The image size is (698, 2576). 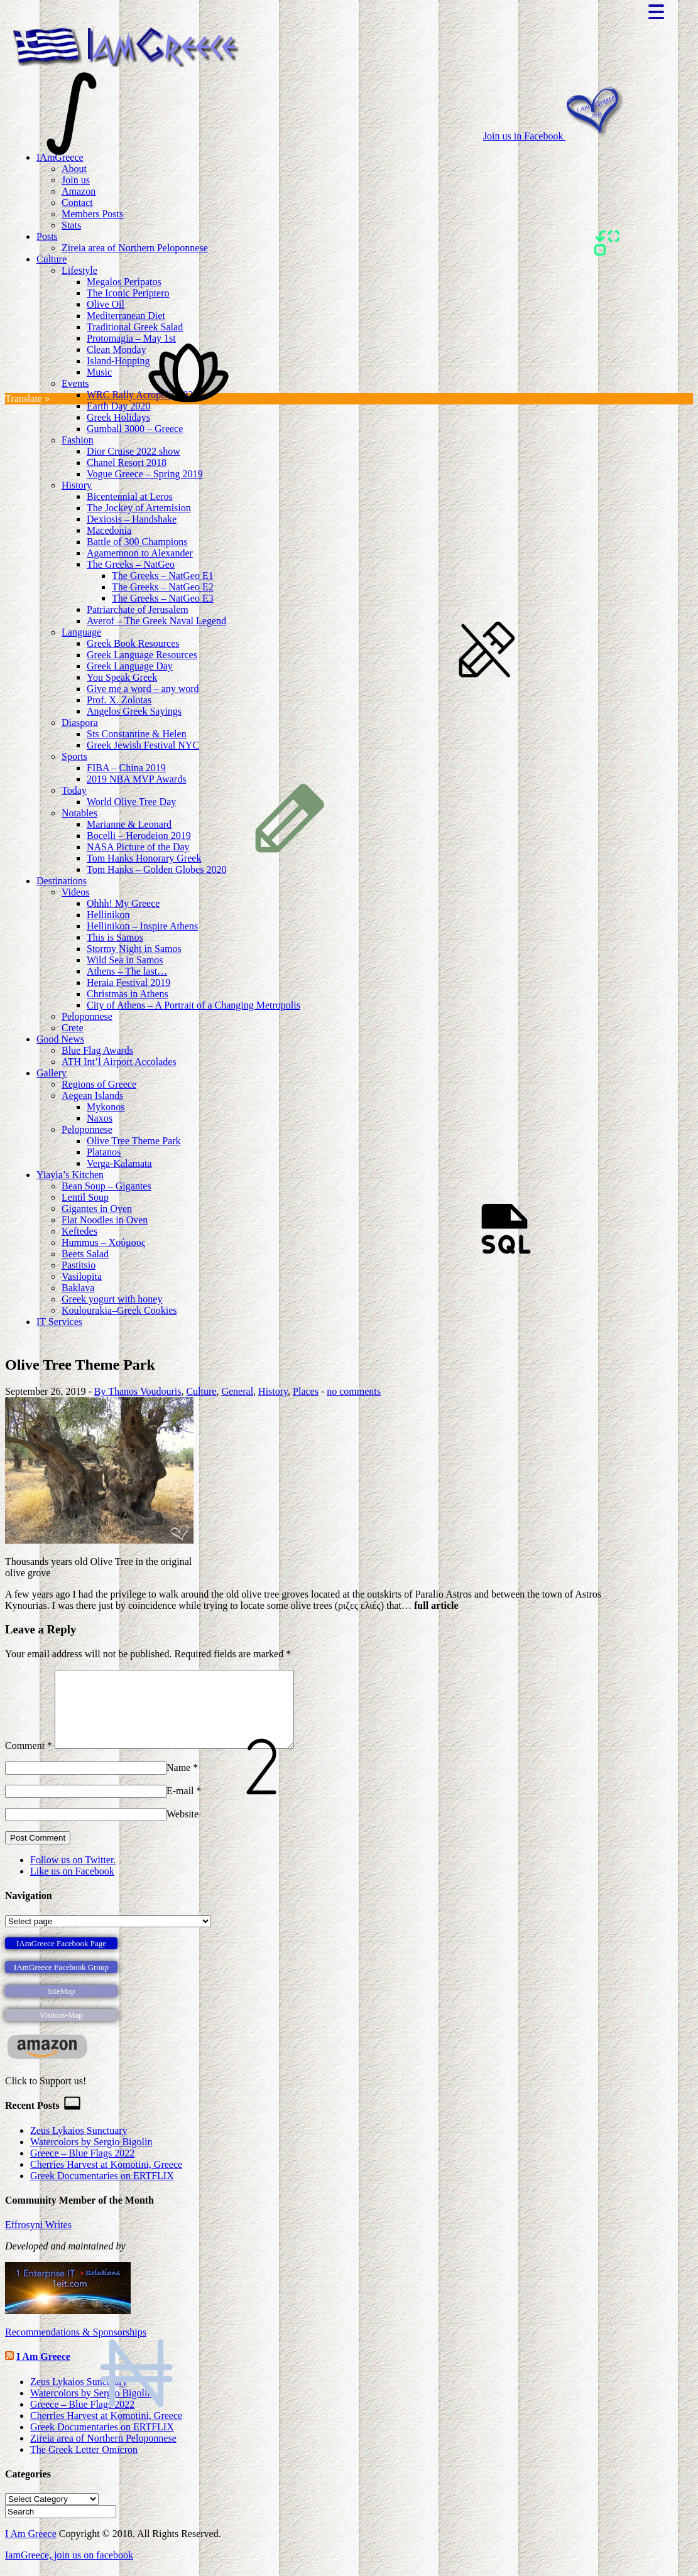 What do you see at coordinates (504, 1231) in the screenshot?
I see `open an SQL database file` at bounding box center [504, 1231].